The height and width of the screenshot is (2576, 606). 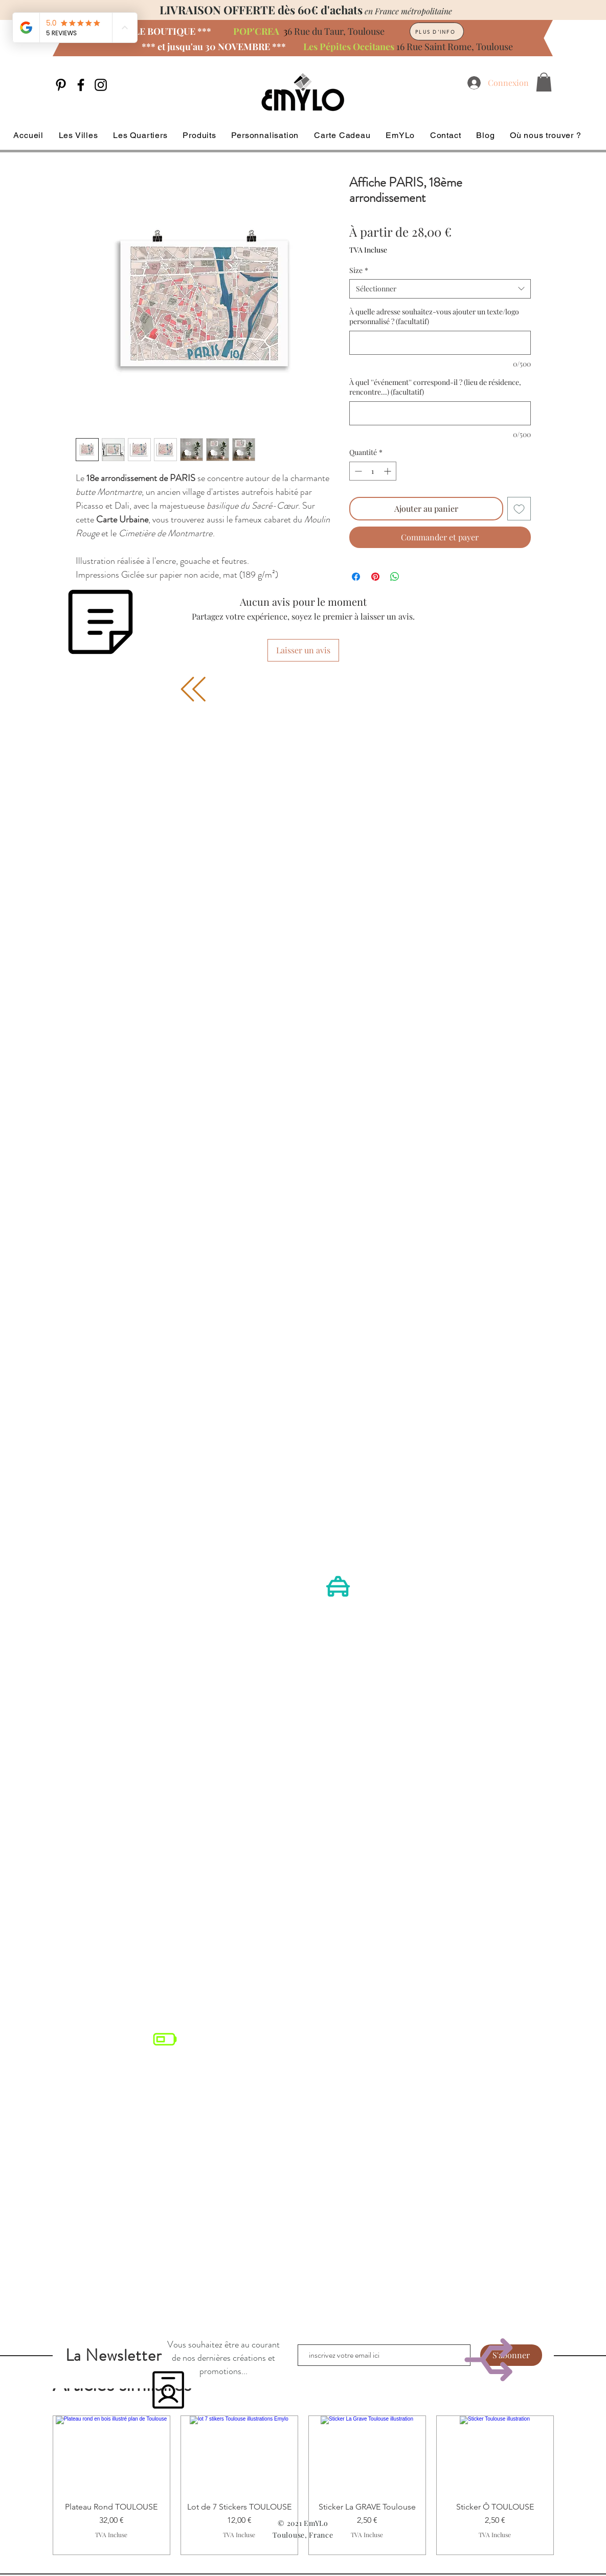 I want to click on split or branch content into multiple paths, so click(x=488, y=2360).